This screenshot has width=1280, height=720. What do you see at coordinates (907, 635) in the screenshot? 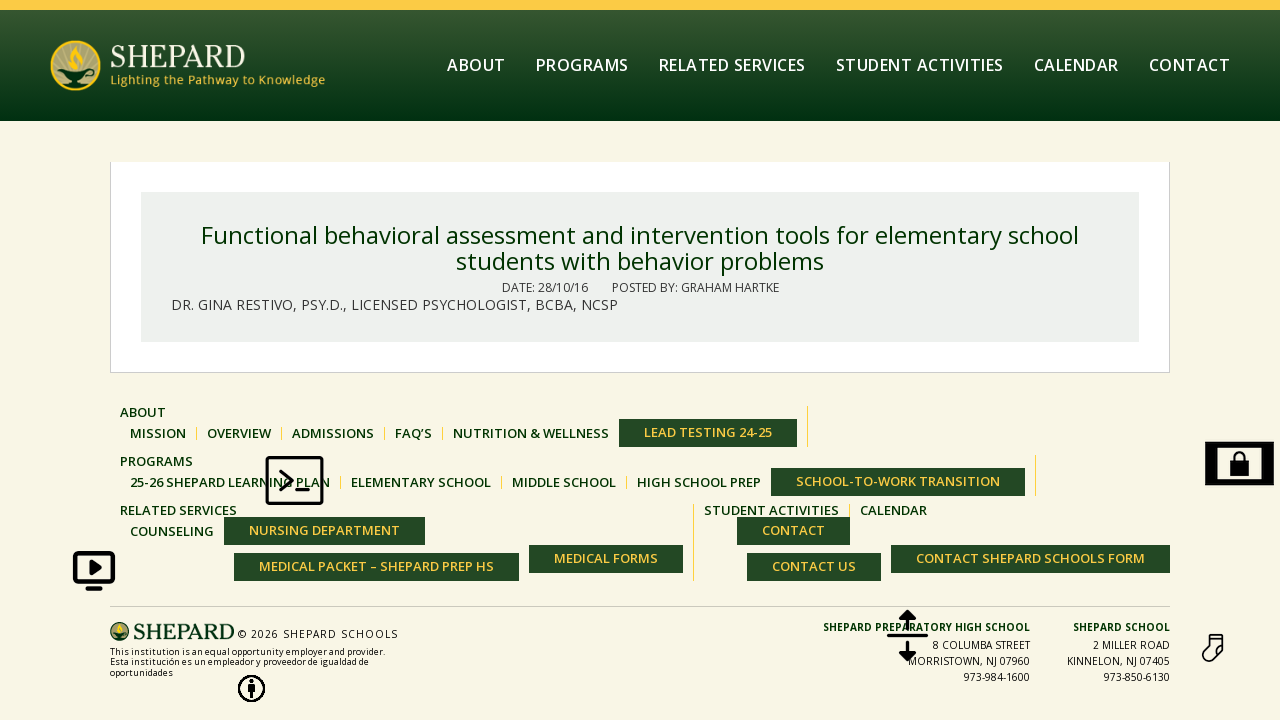
I see `expand content vertically` at bounding box center [907, 635].